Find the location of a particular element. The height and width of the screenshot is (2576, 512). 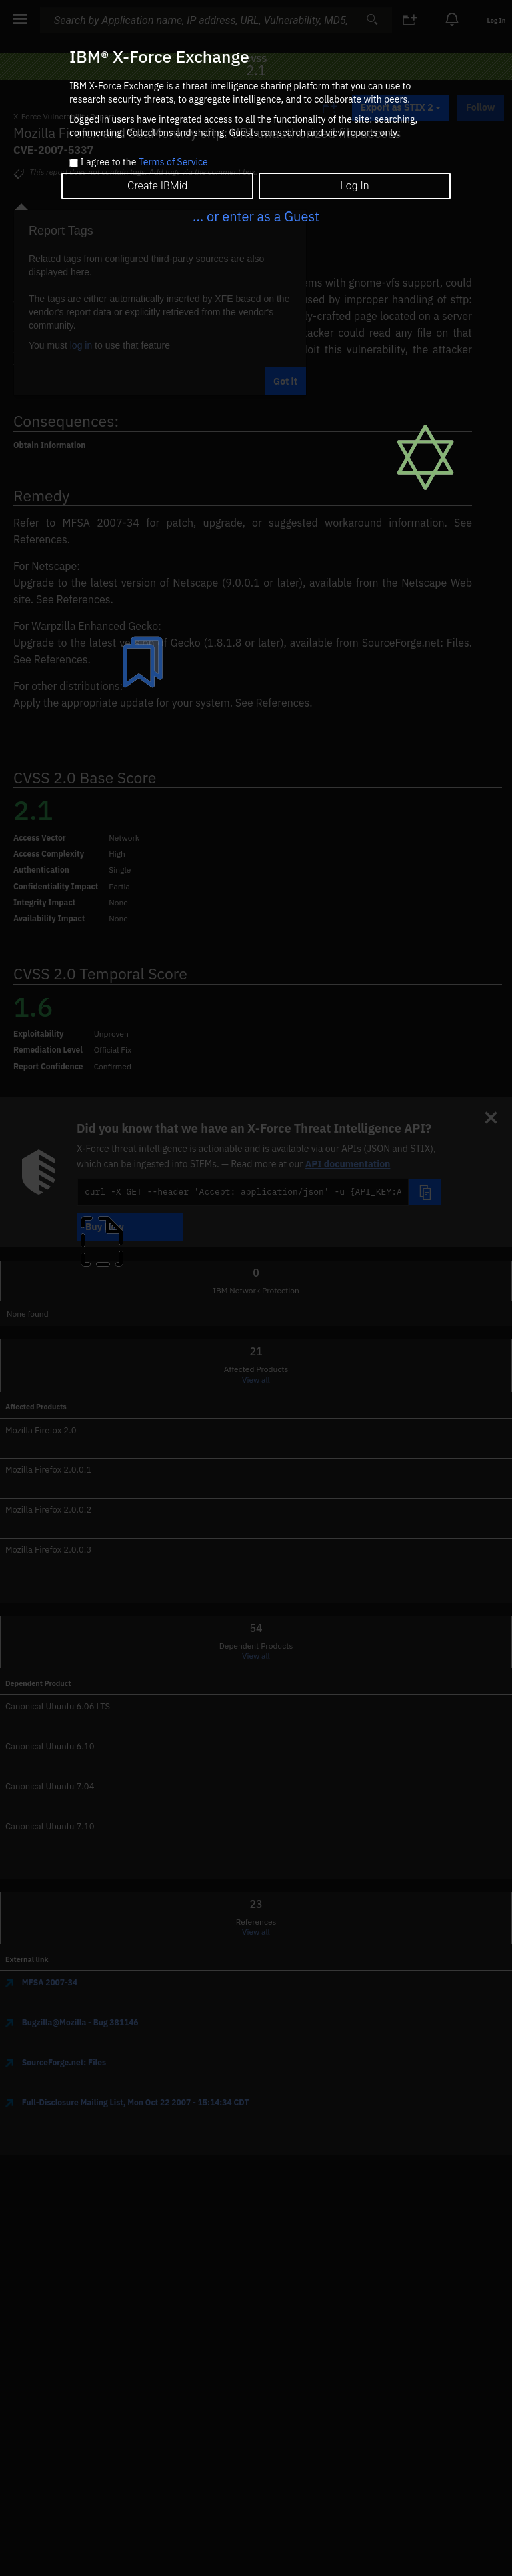

indicates a draft or incomplete file is located at coordinates (102, 1241).